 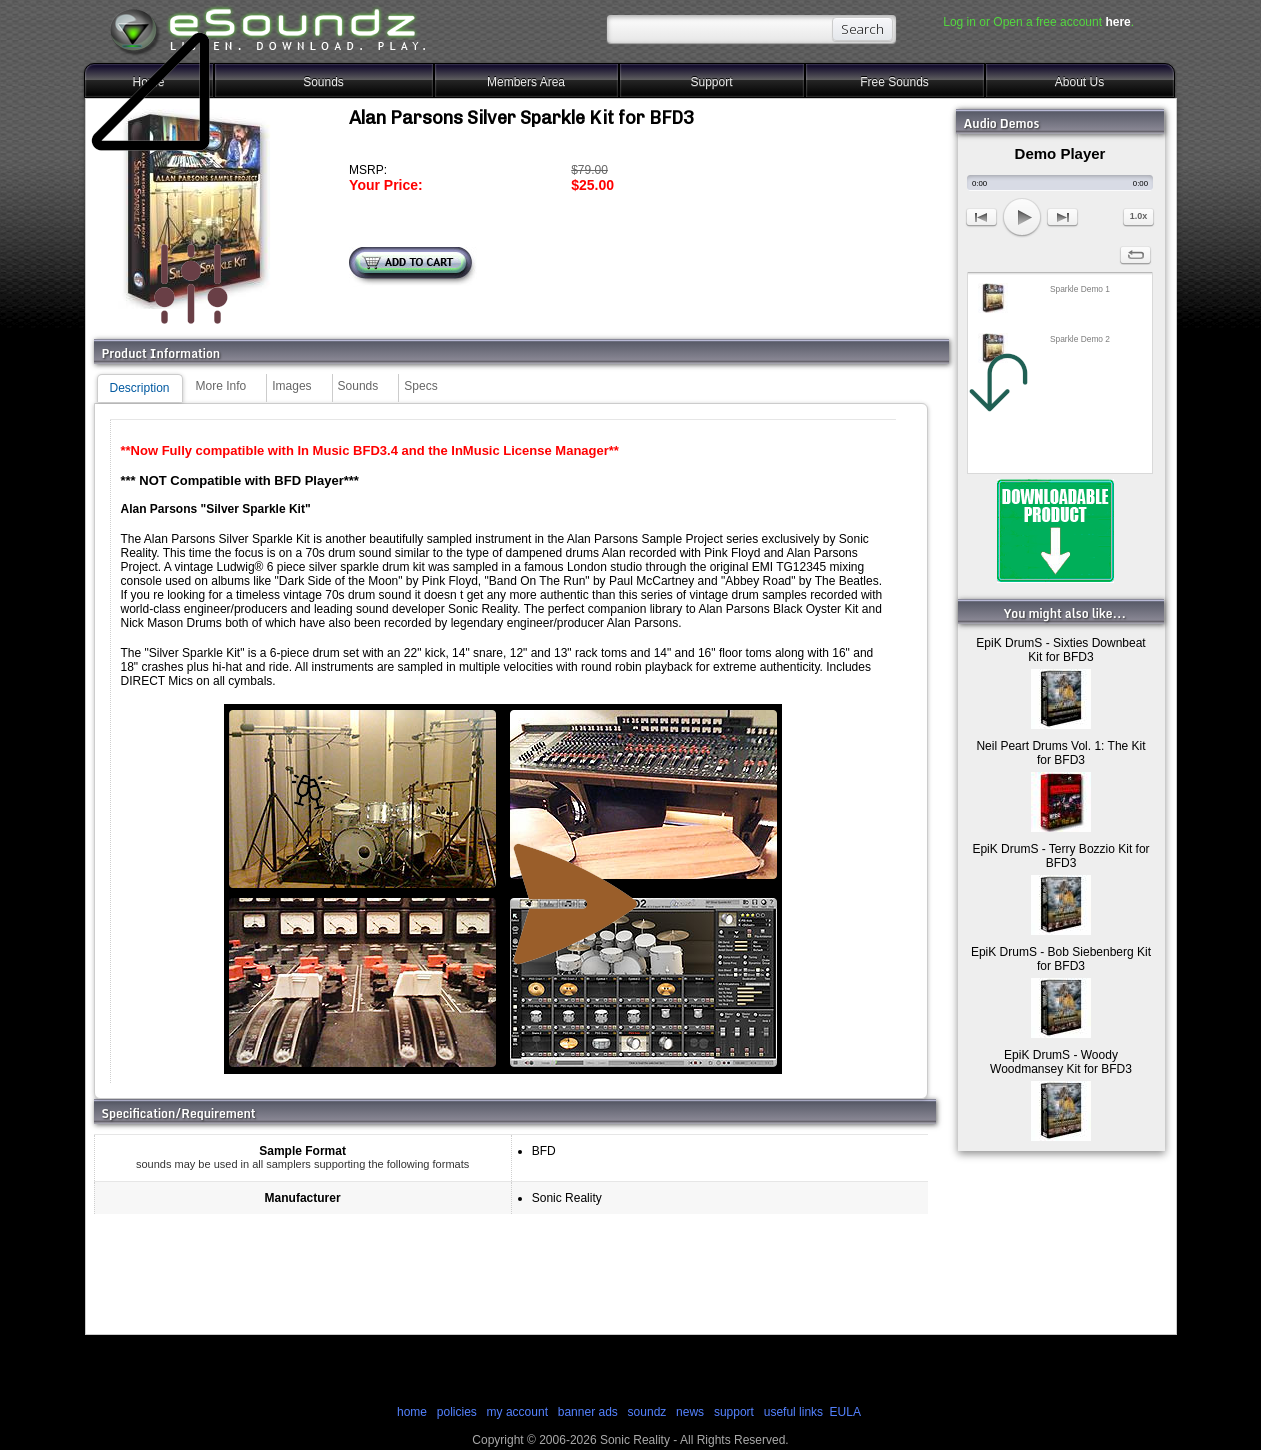 I want to click on indicates no cellular signal available, so click(x=160, y=96).